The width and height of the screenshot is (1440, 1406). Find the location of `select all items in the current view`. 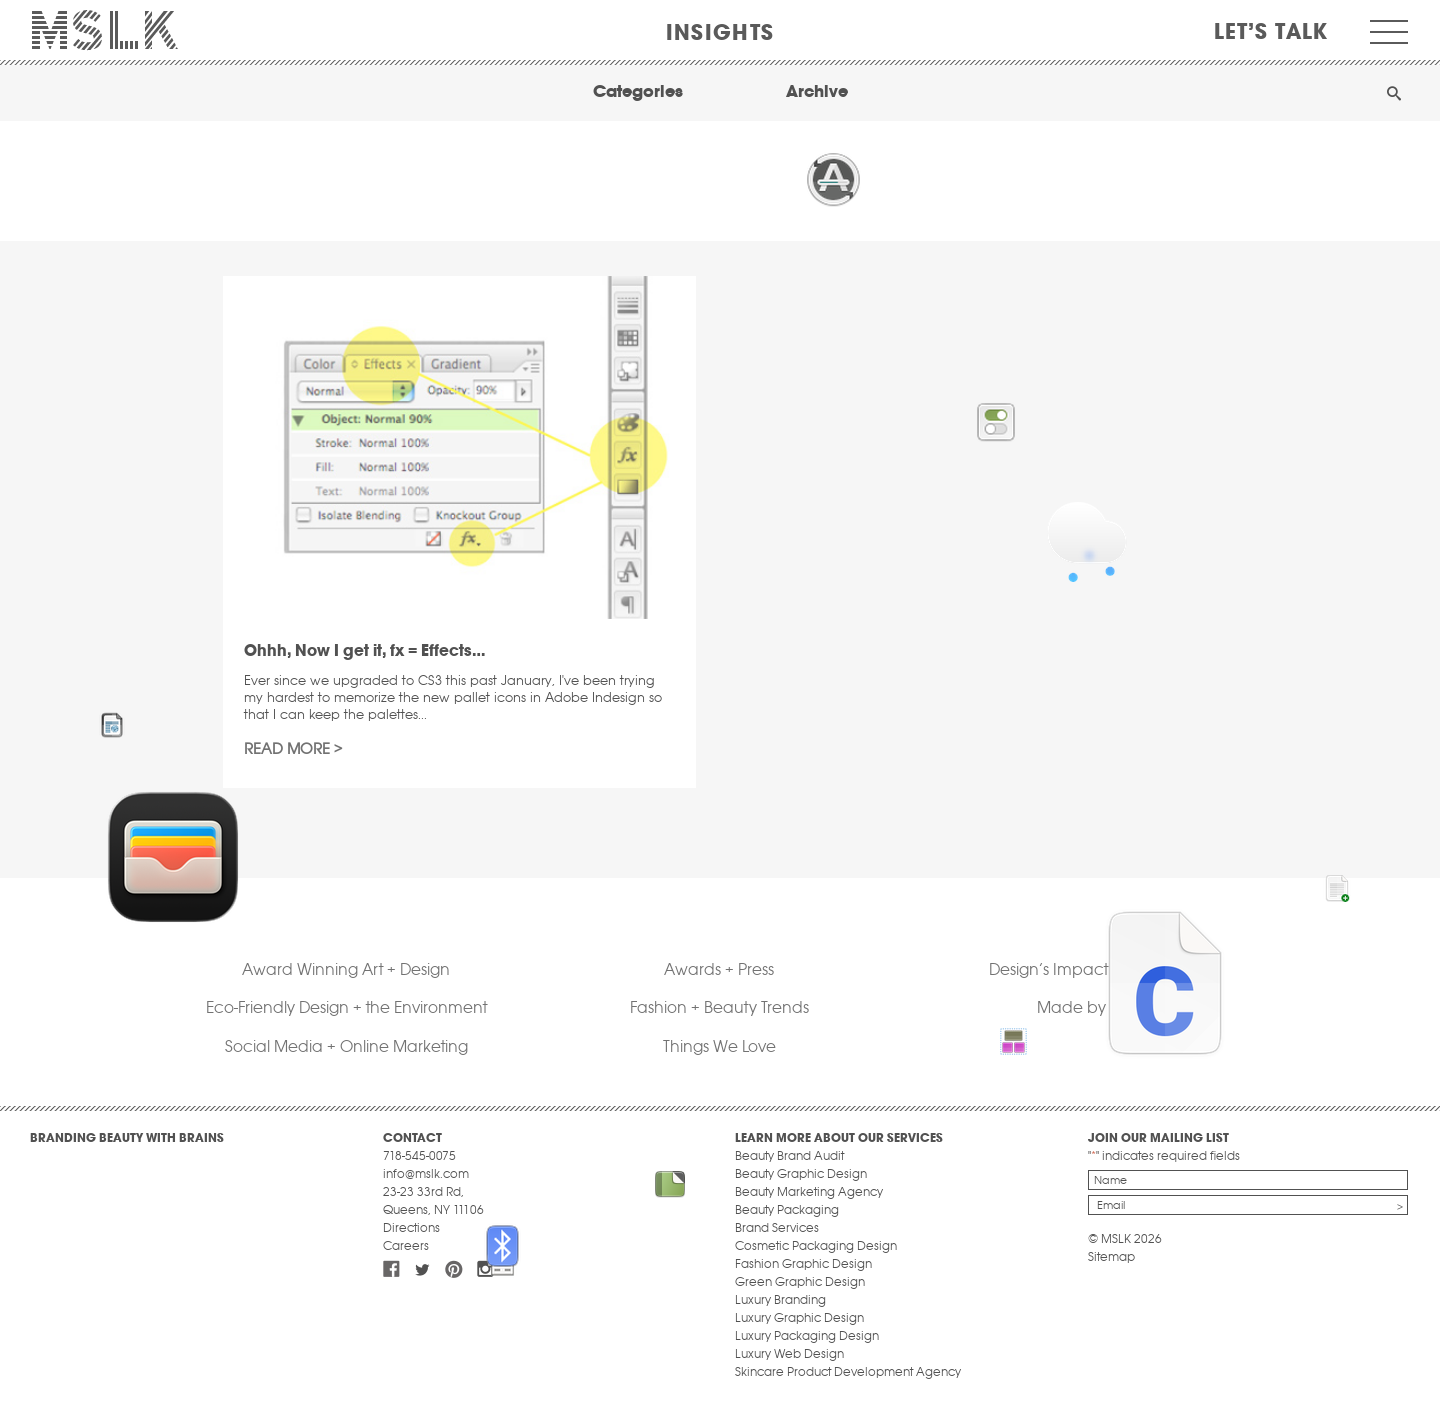

select all items in the current view is located at coordinates (1013, 1041).